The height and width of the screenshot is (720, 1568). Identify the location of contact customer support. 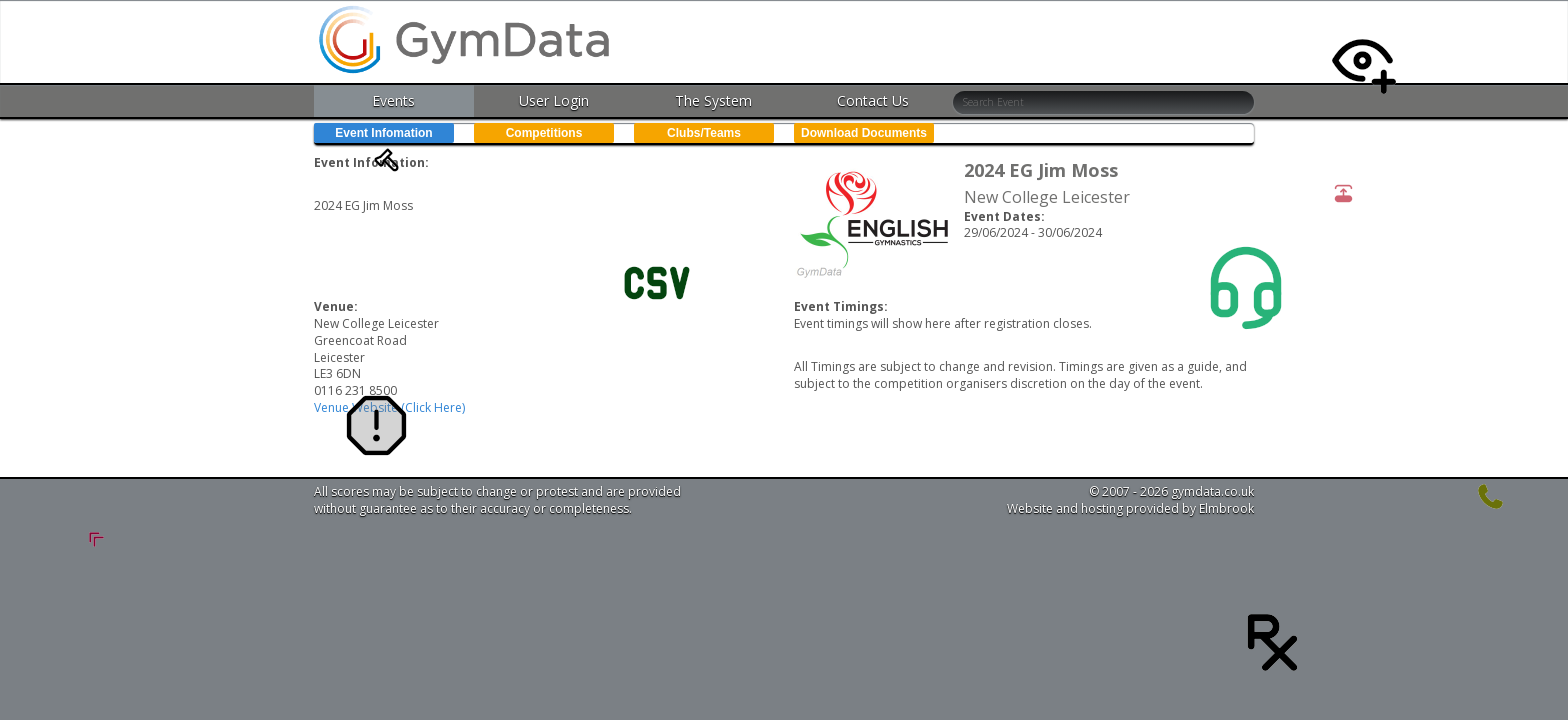
(1246, 286).